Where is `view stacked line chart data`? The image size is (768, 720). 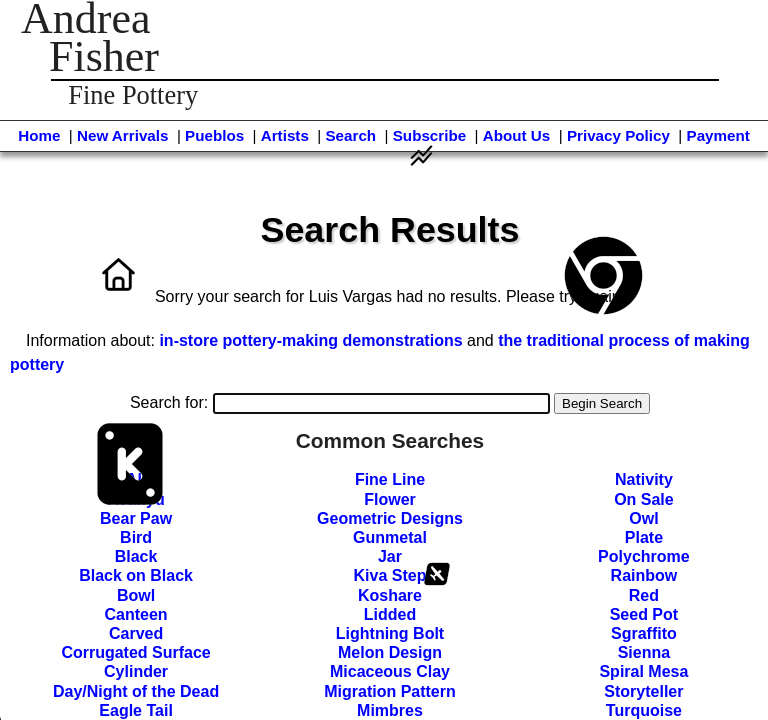 view stacked line chart data is located at coordinates (421, 155).